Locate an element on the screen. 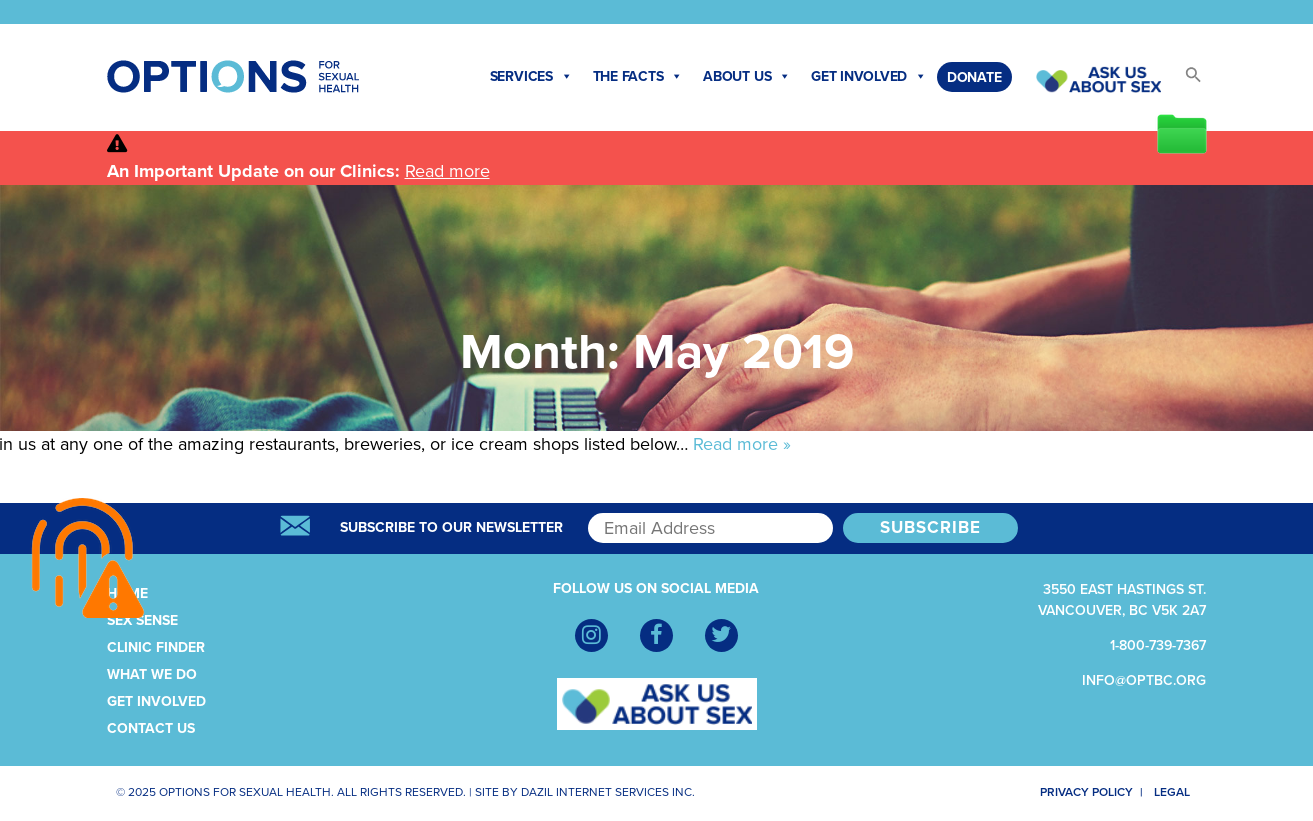  open folder containing files is located at coordinates (1182, 134).